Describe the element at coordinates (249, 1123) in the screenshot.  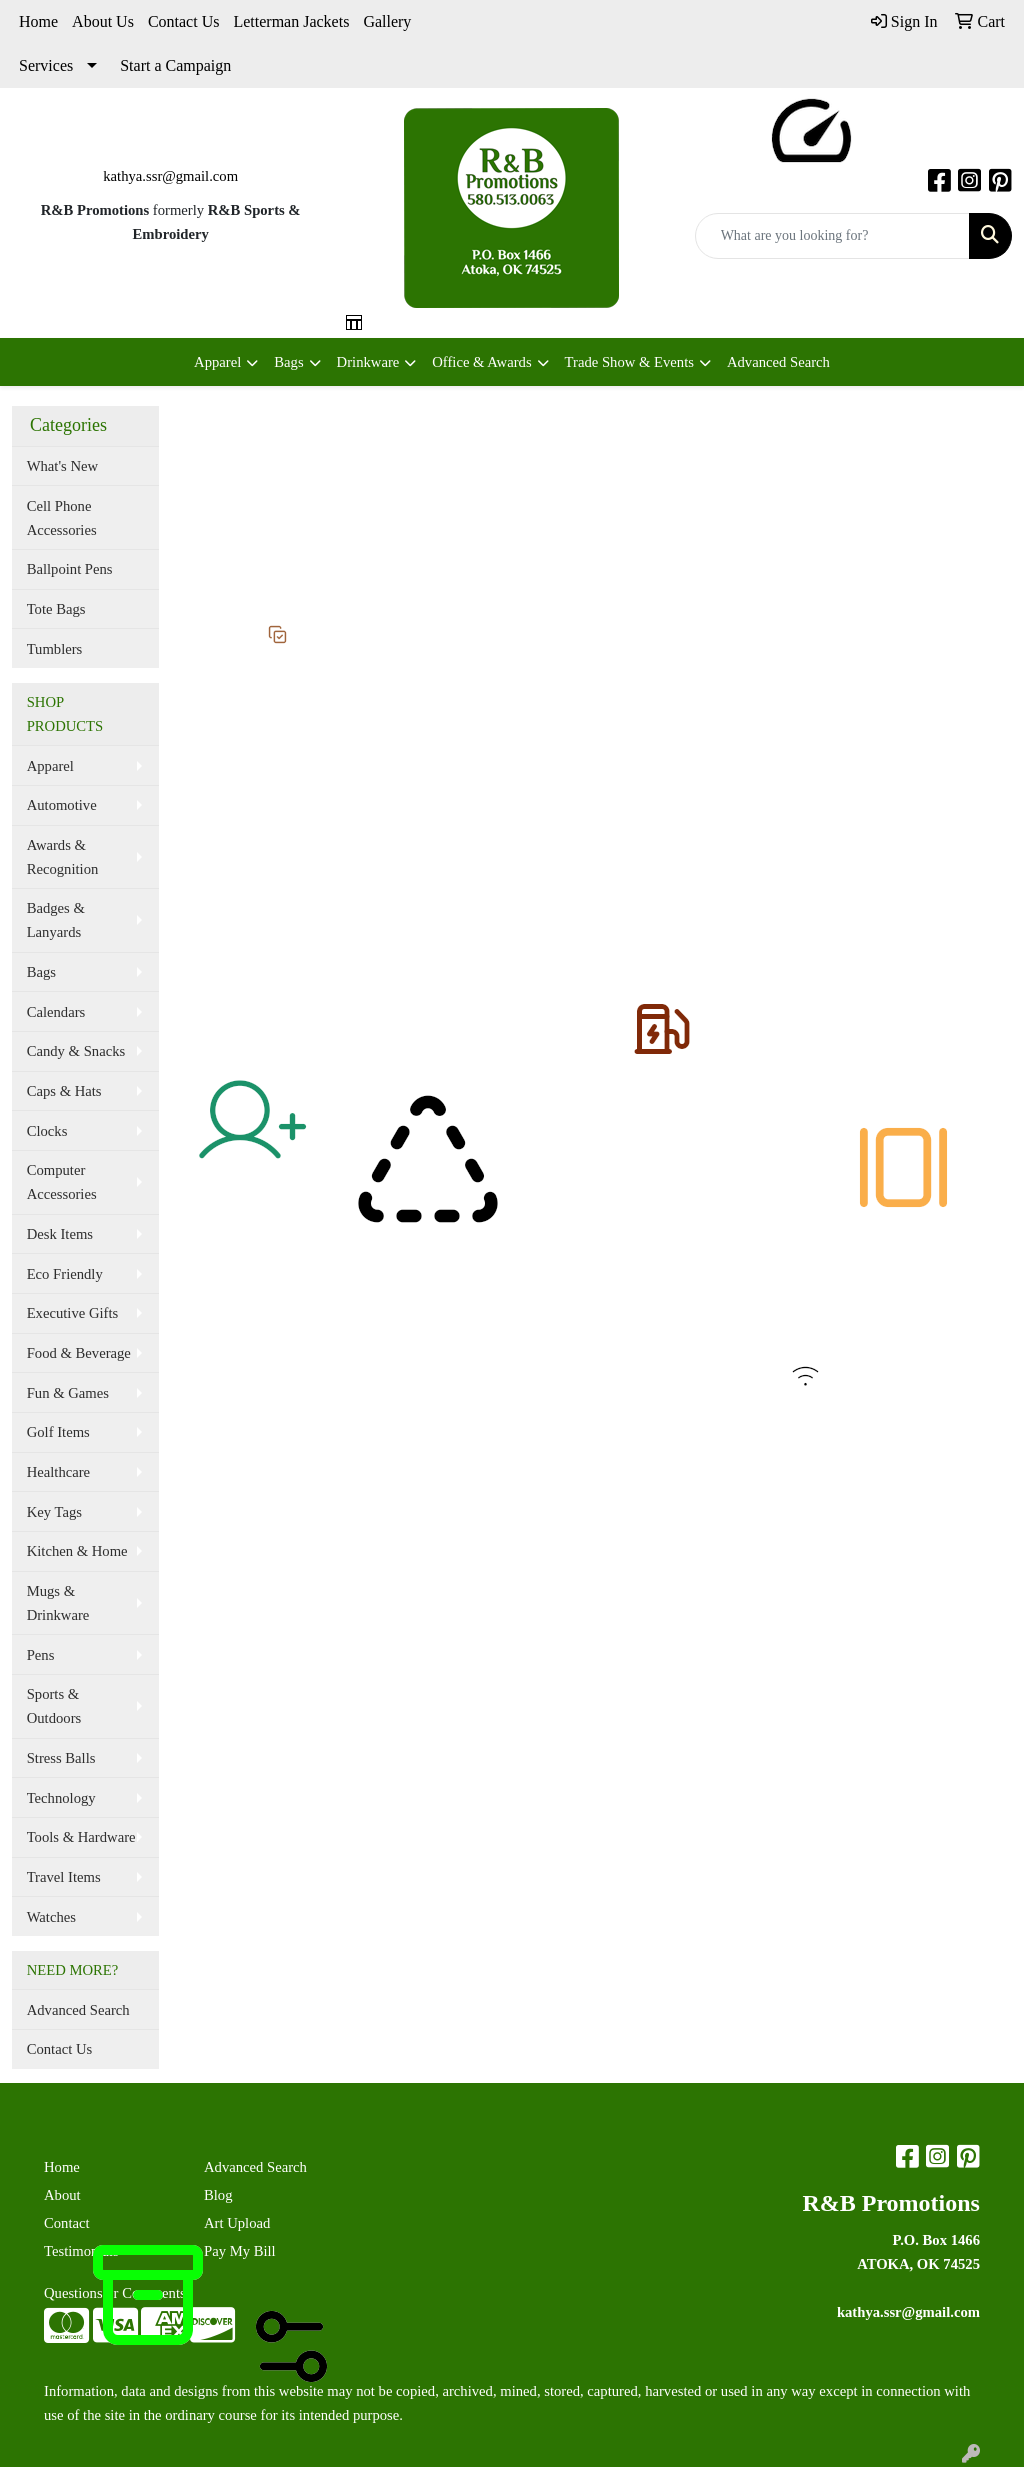
I see `add a new contact or friend` at that location.